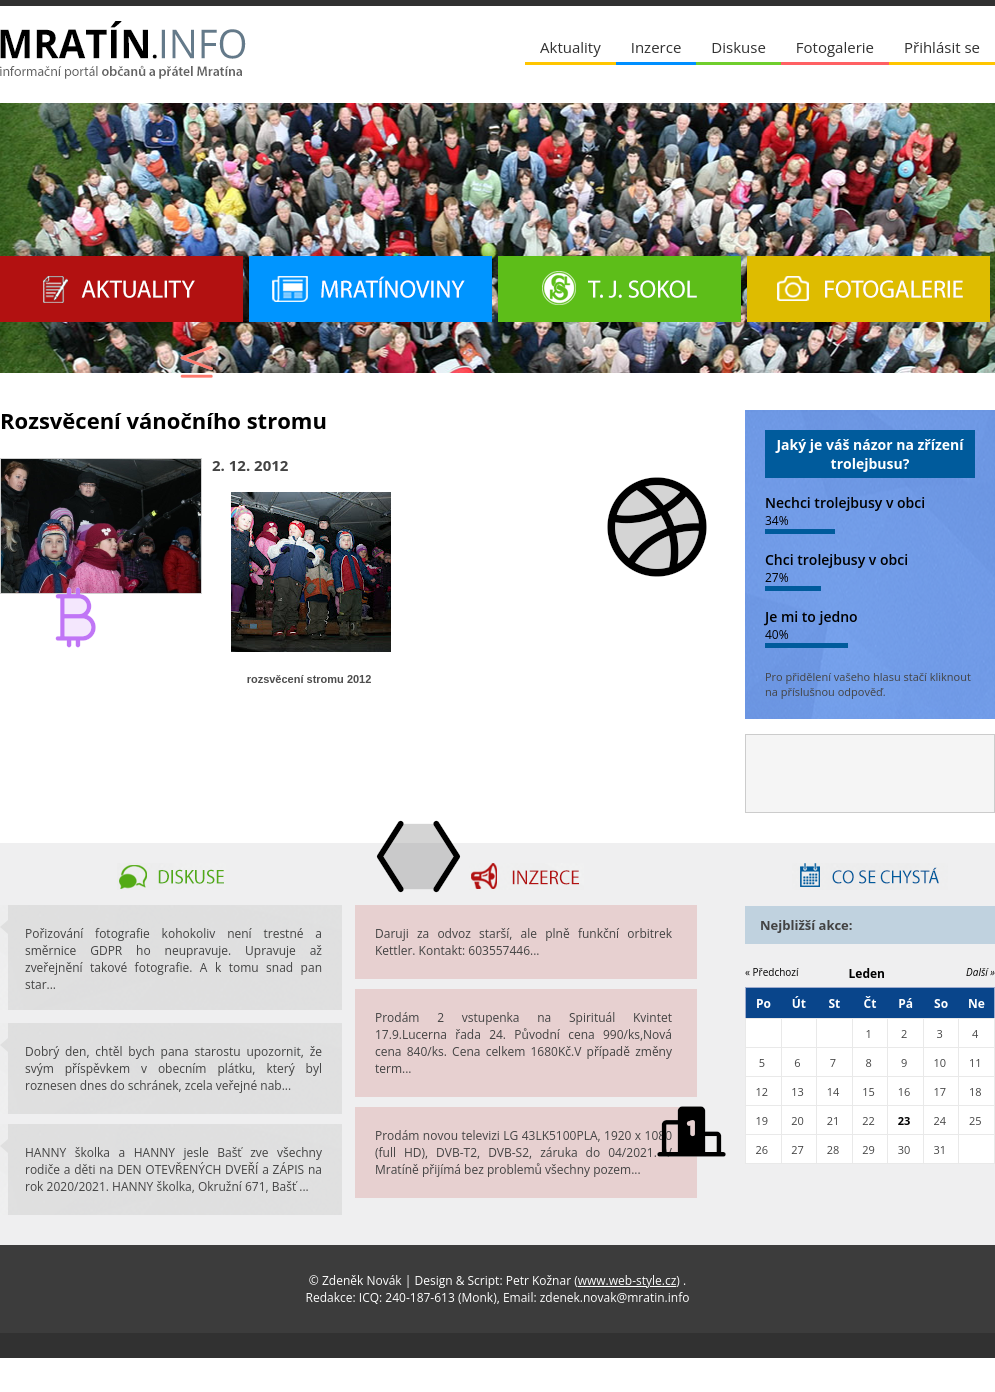  What do you see at coordinates (197, 362) in the screenshot?
I see `less than or equal to mathematical operator` at bounding box center [197, 362].